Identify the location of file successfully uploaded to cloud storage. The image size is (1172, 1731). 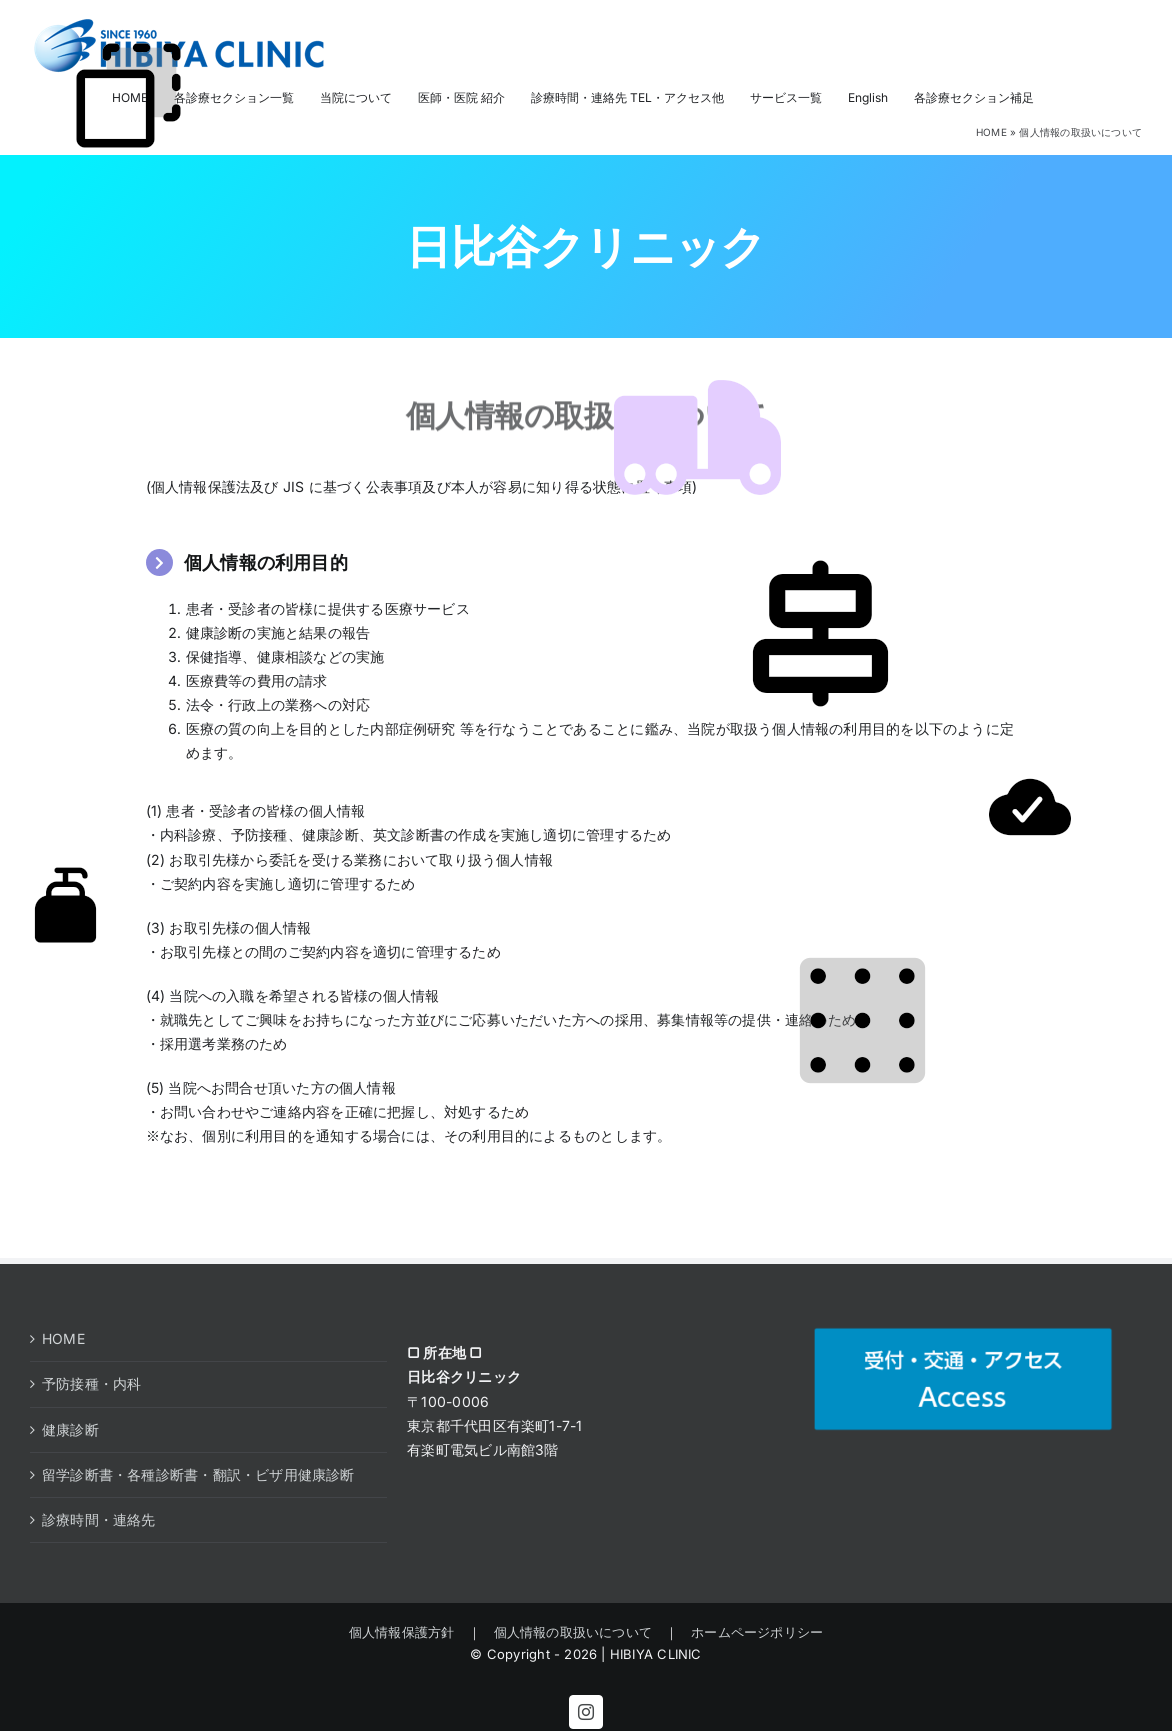
(1030, 807).